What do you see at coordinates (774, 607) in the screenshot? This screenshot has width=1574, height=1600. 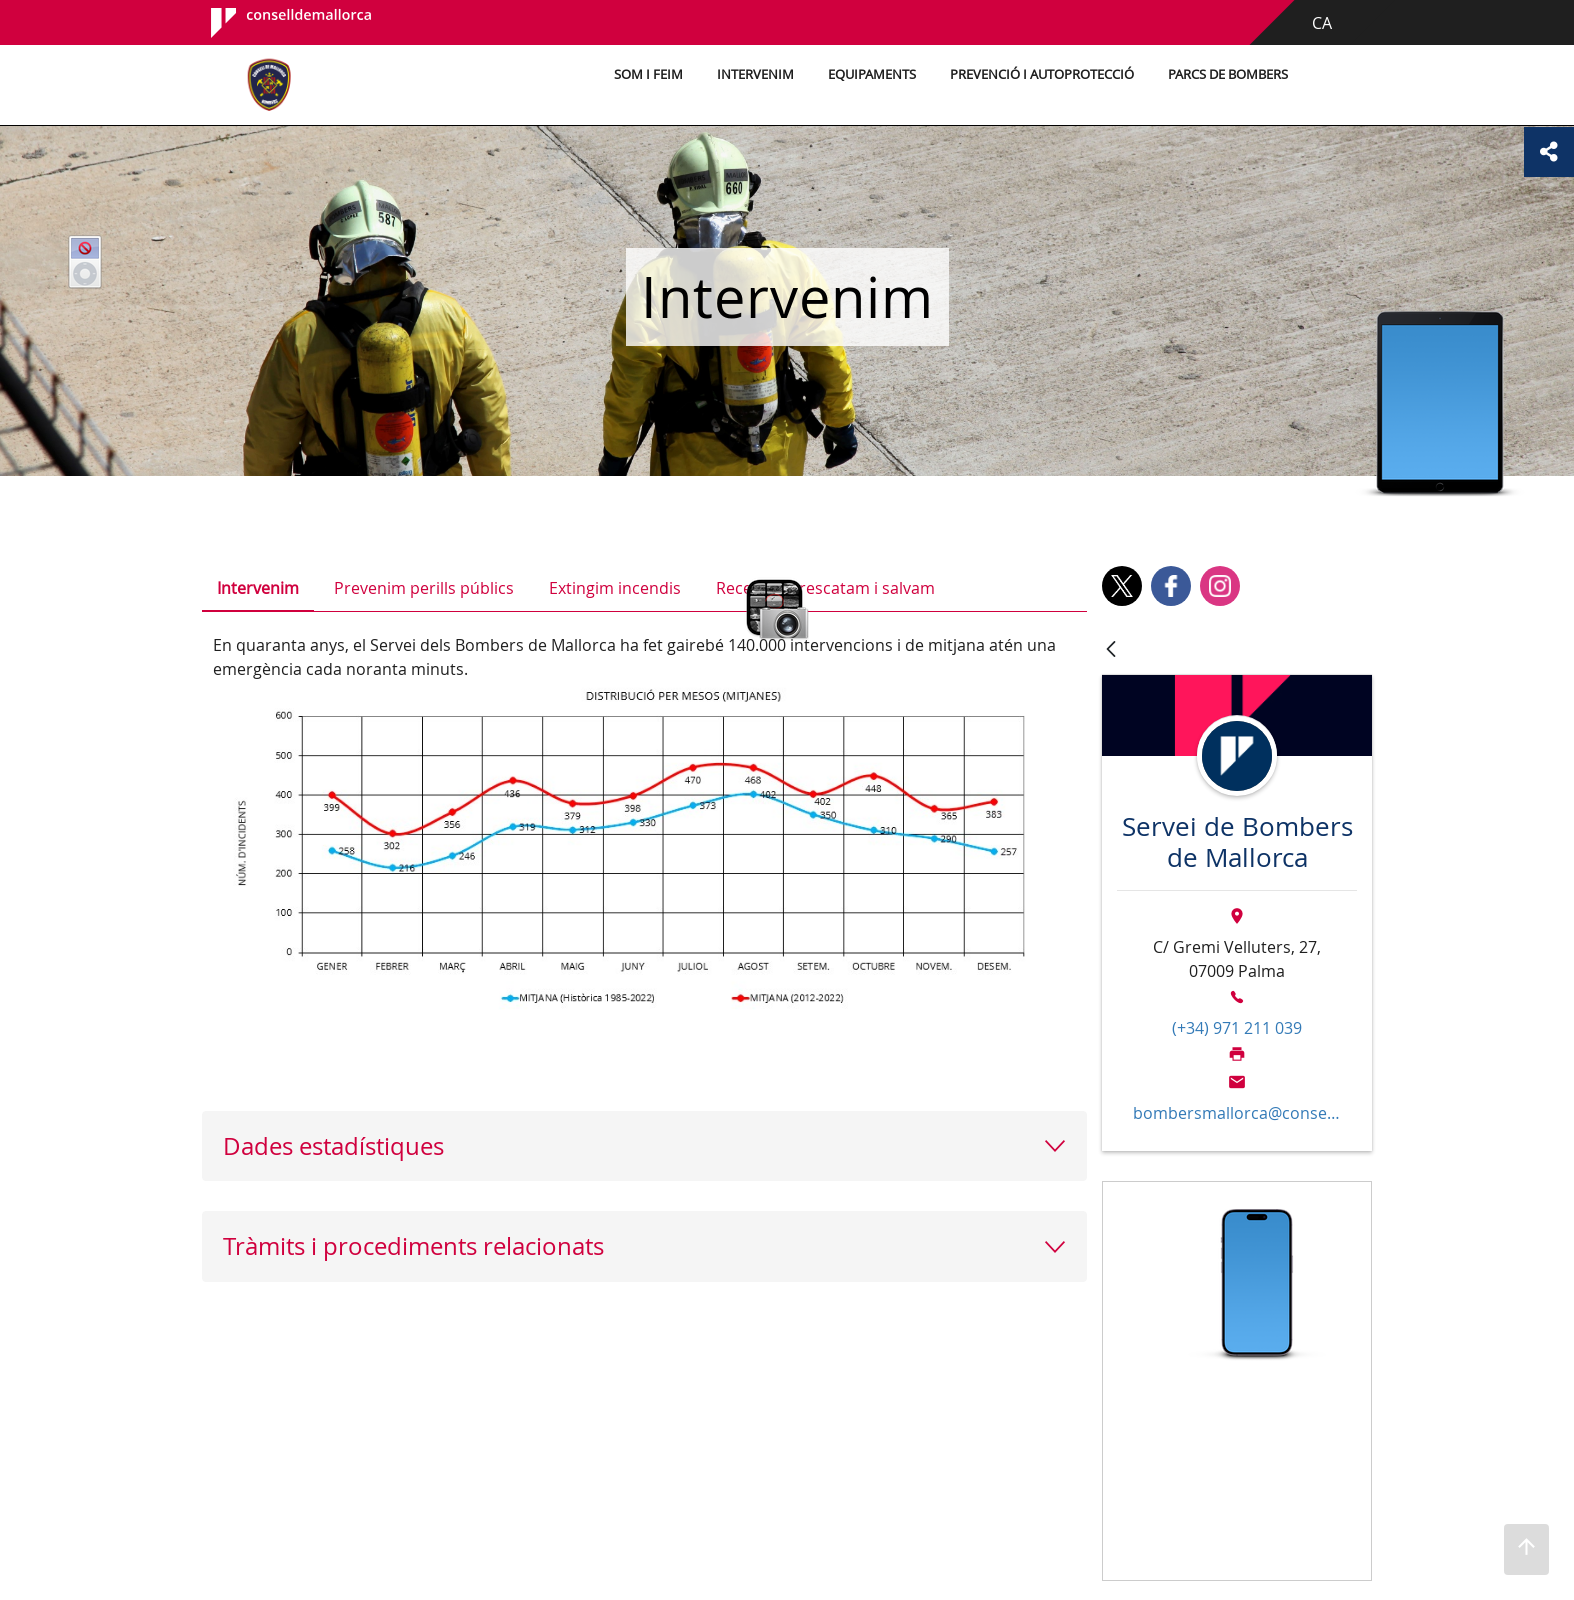 I see `open image capture to import photos from cameras or scanners` at bounding box center [774, 607].